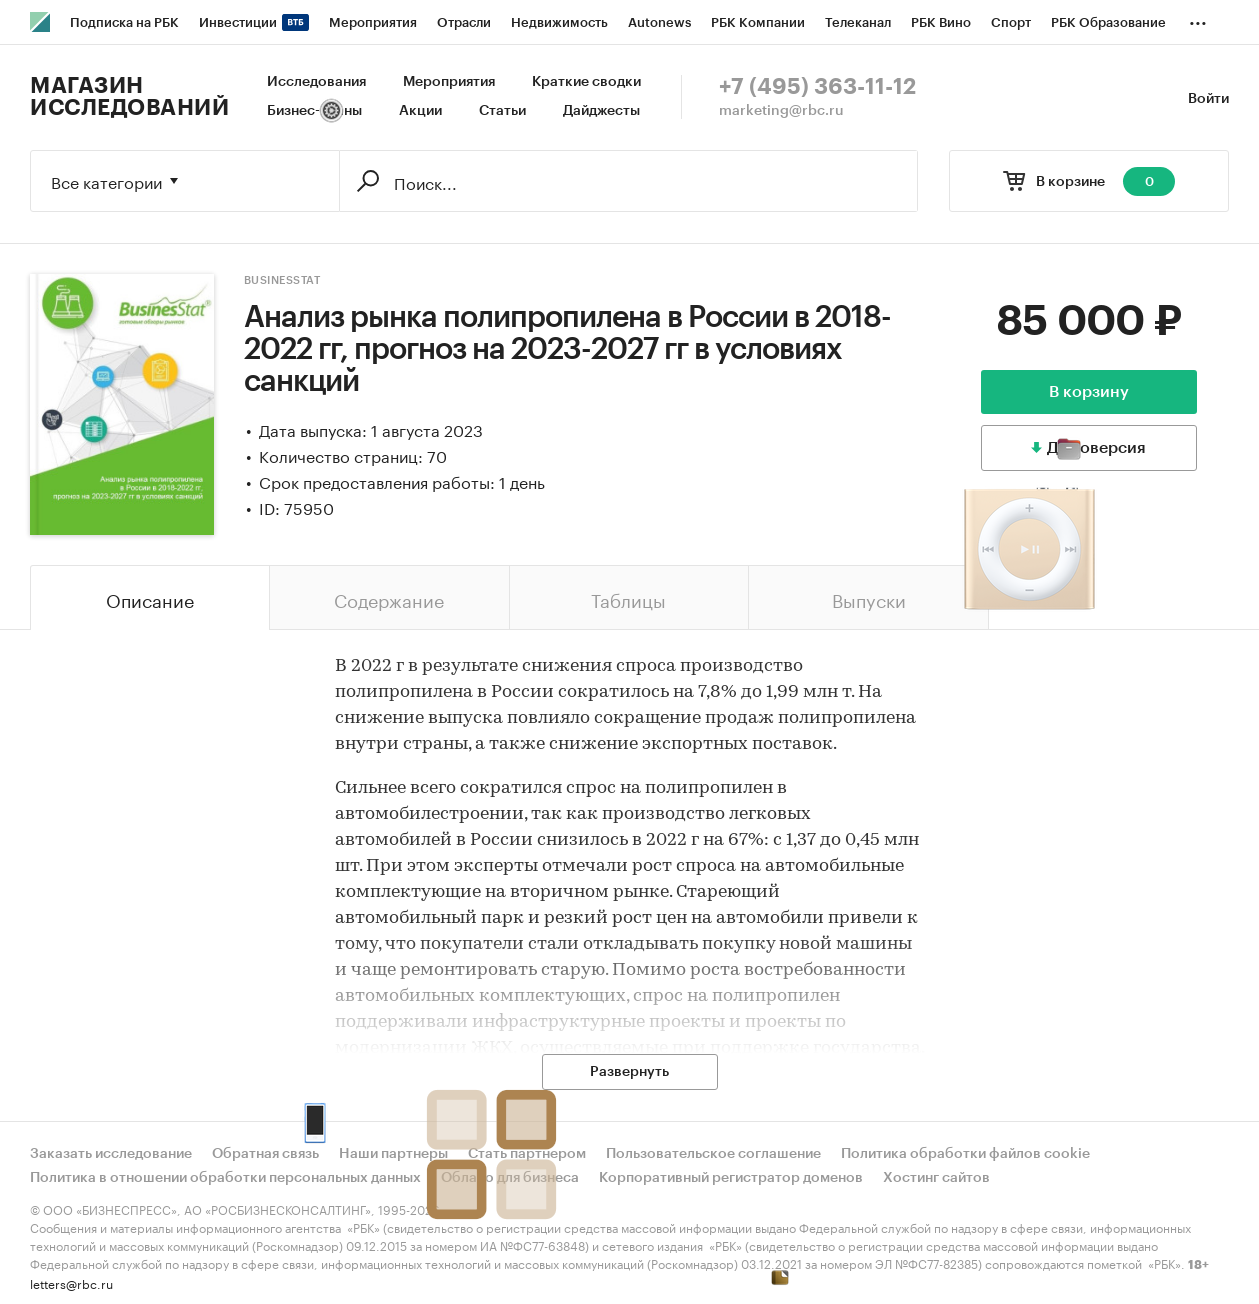  I want to click on launch lights off puzzle game, so click(496, 1159).